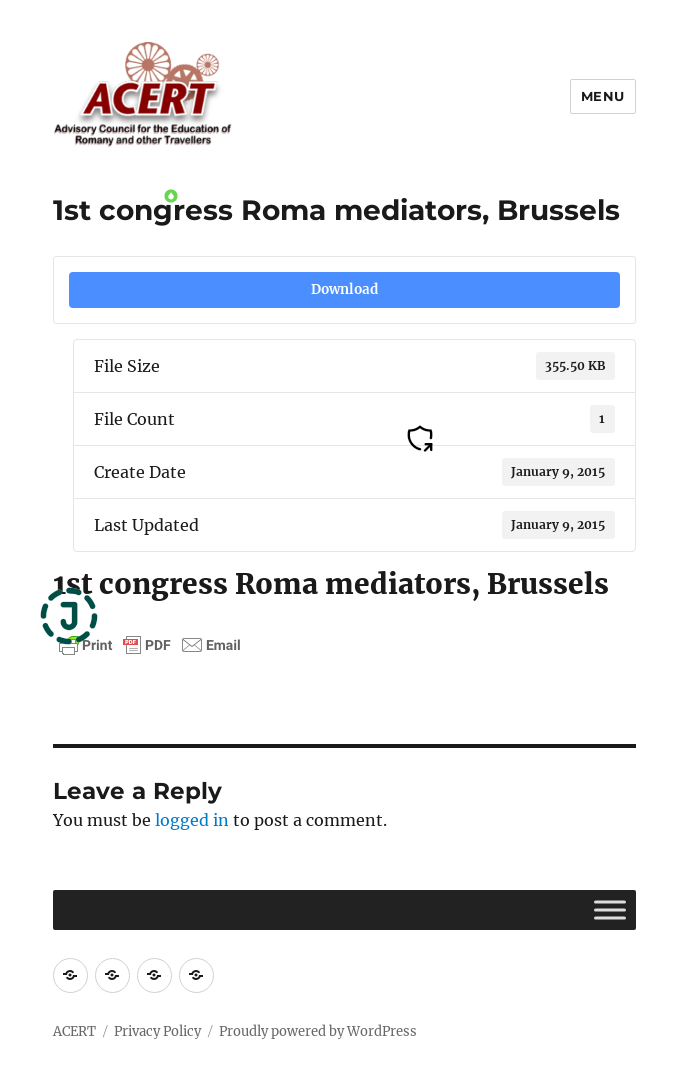  What do you see at coordinates (171, 196) in the screenshot?
I see `adjust color or ink settings` at bounding box center [171, 196].